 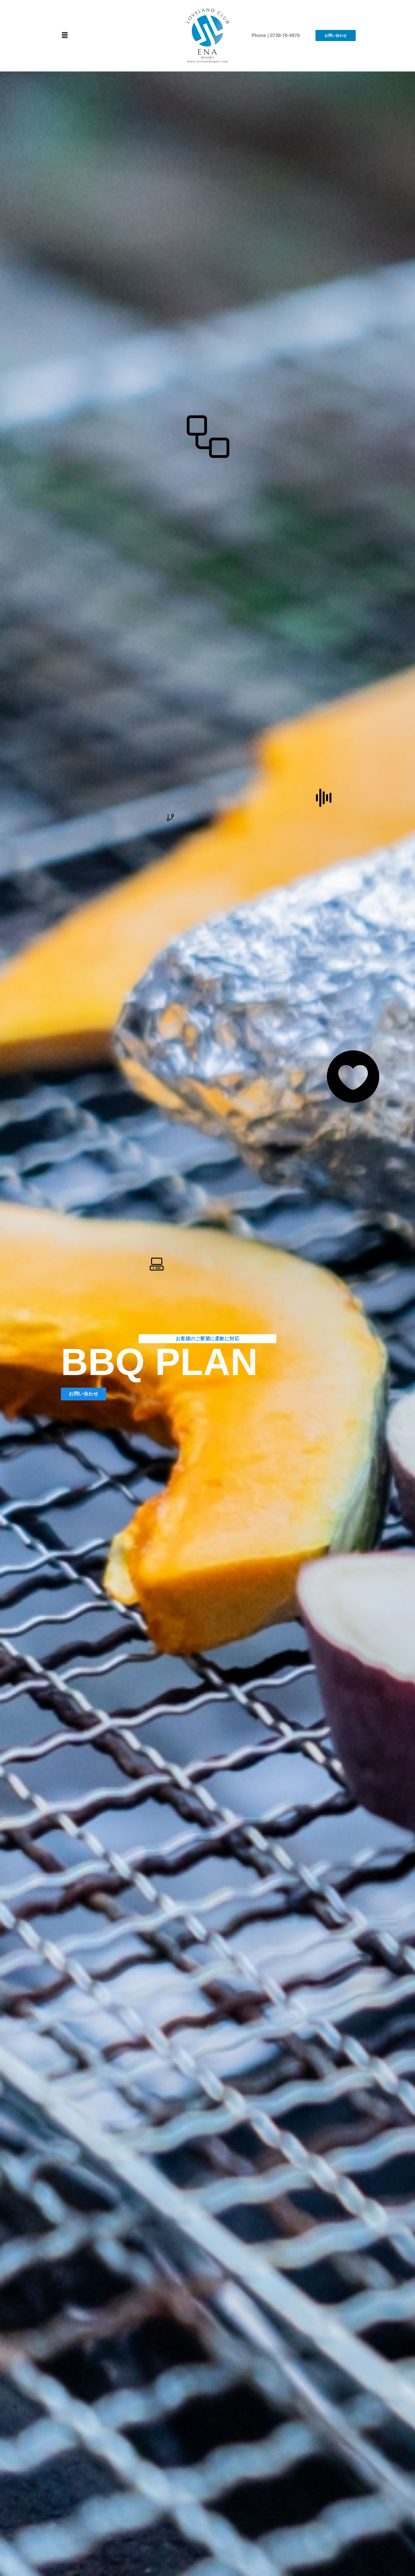 What do you see at coordinates (324, 798) in the screenshot?
I see `view audio waveform or sound visualization` at bounding box center [324, 798].